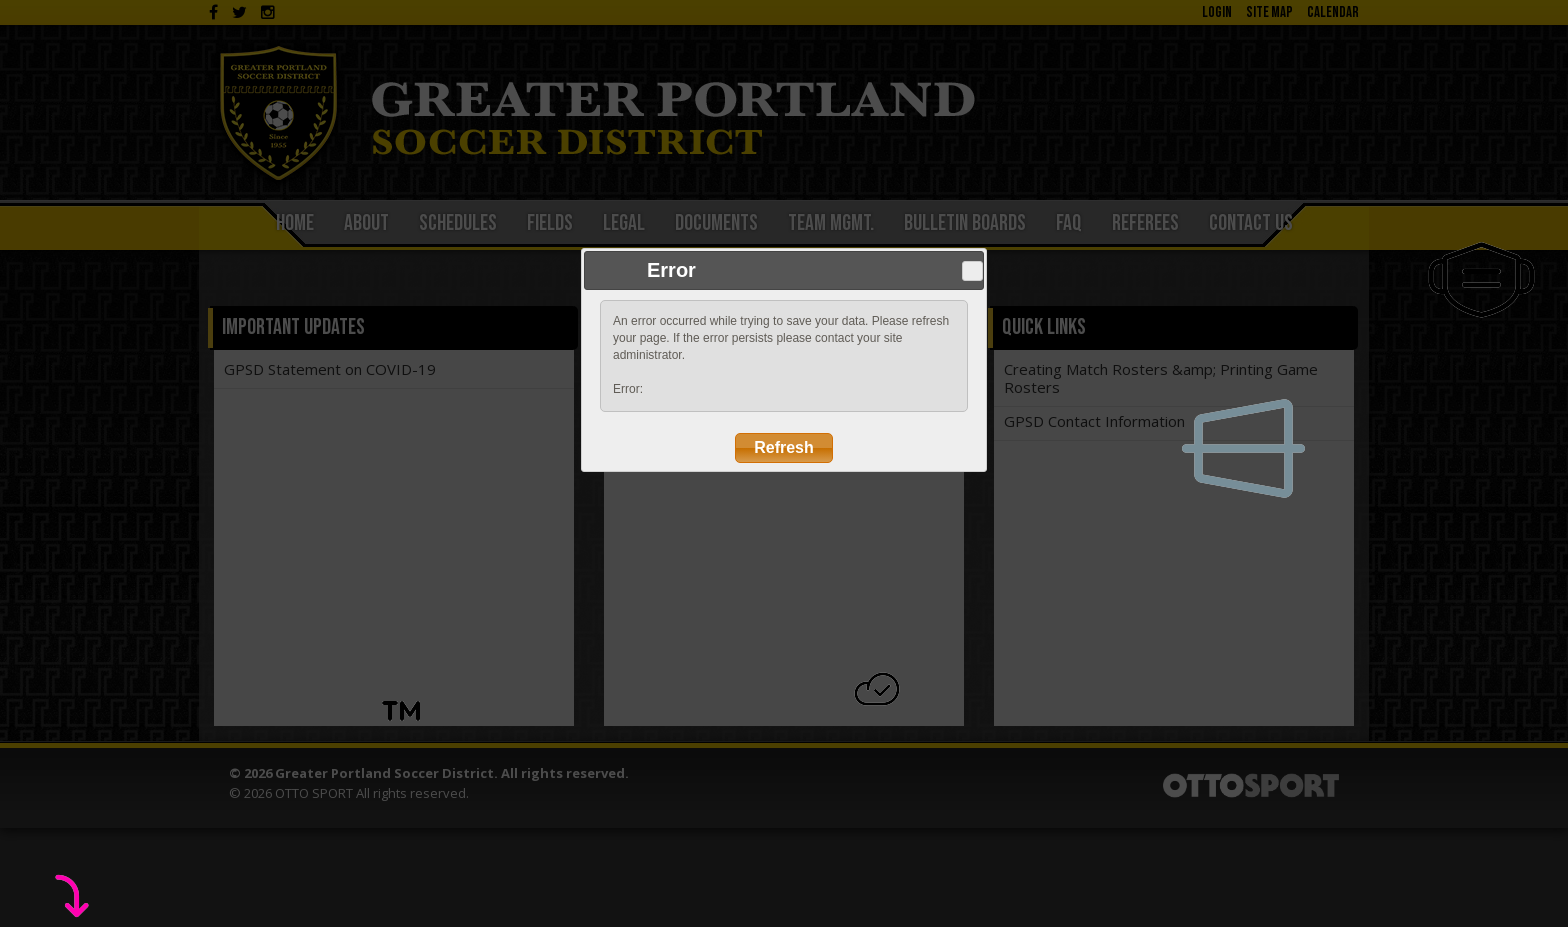 This screenshot has width=1568, height=927. What do you see at coordinates (402, 711) in the screenshot?
I see `indicates trademarked content or branding` at bounding box center [402, 711].